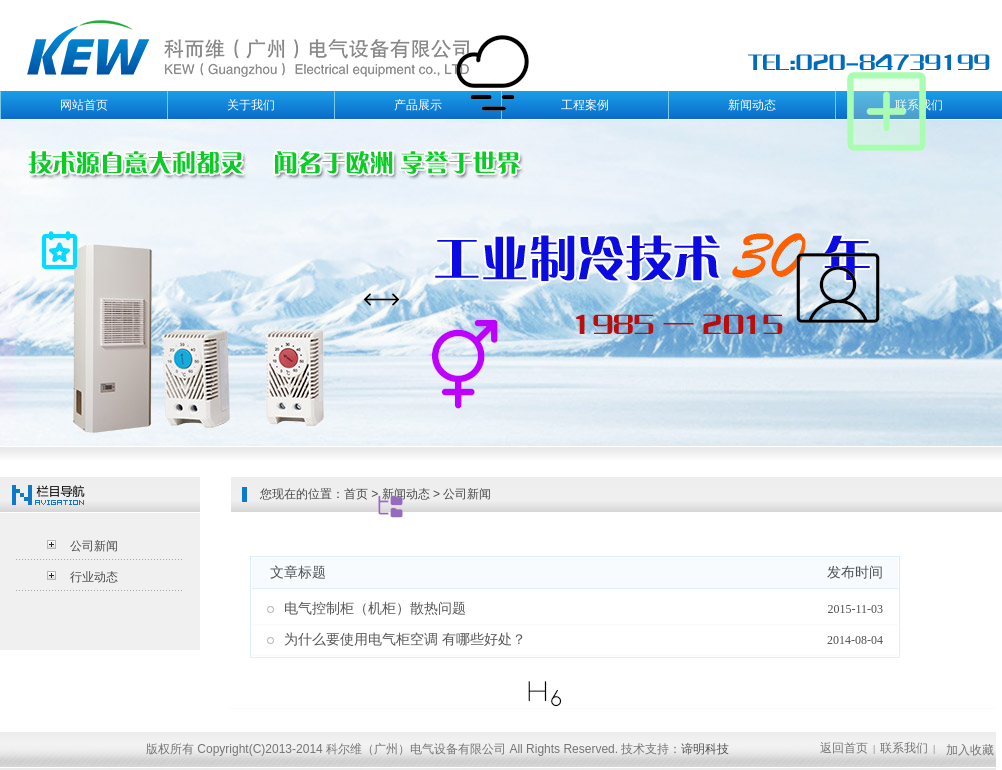 The height and width of the screenshot is (770, 1002). What do you see at coordinates (492, 71) in the screenshot?
I see `indicates foggy weather conditions` at bounding box center [492, 71].